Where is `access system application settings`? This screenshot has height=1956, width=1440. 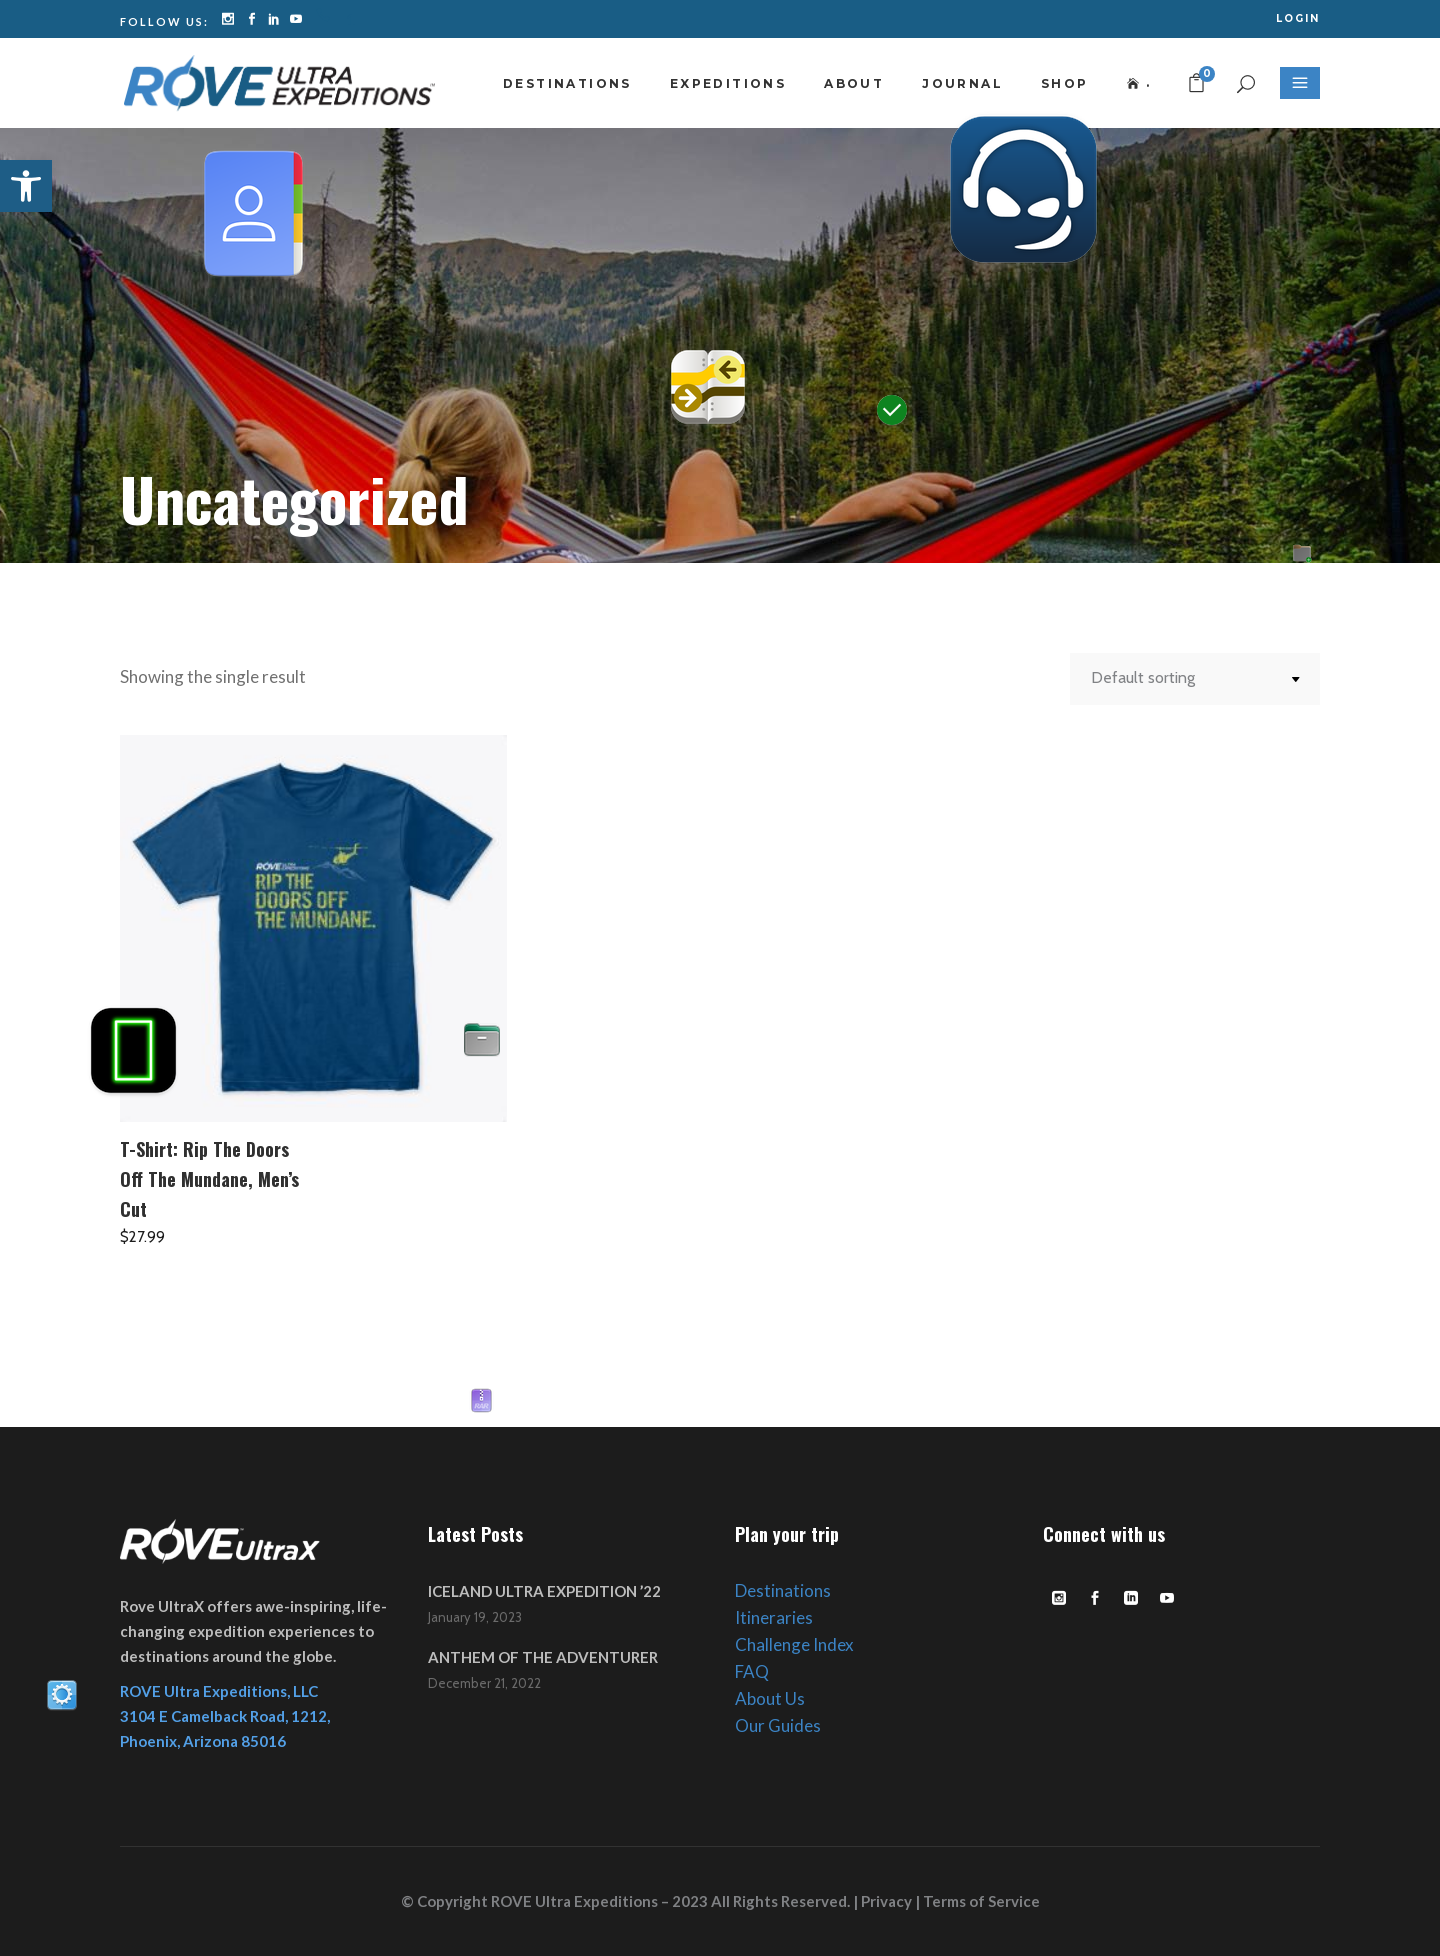
access system application settings is located at coordinates (62, 1695).